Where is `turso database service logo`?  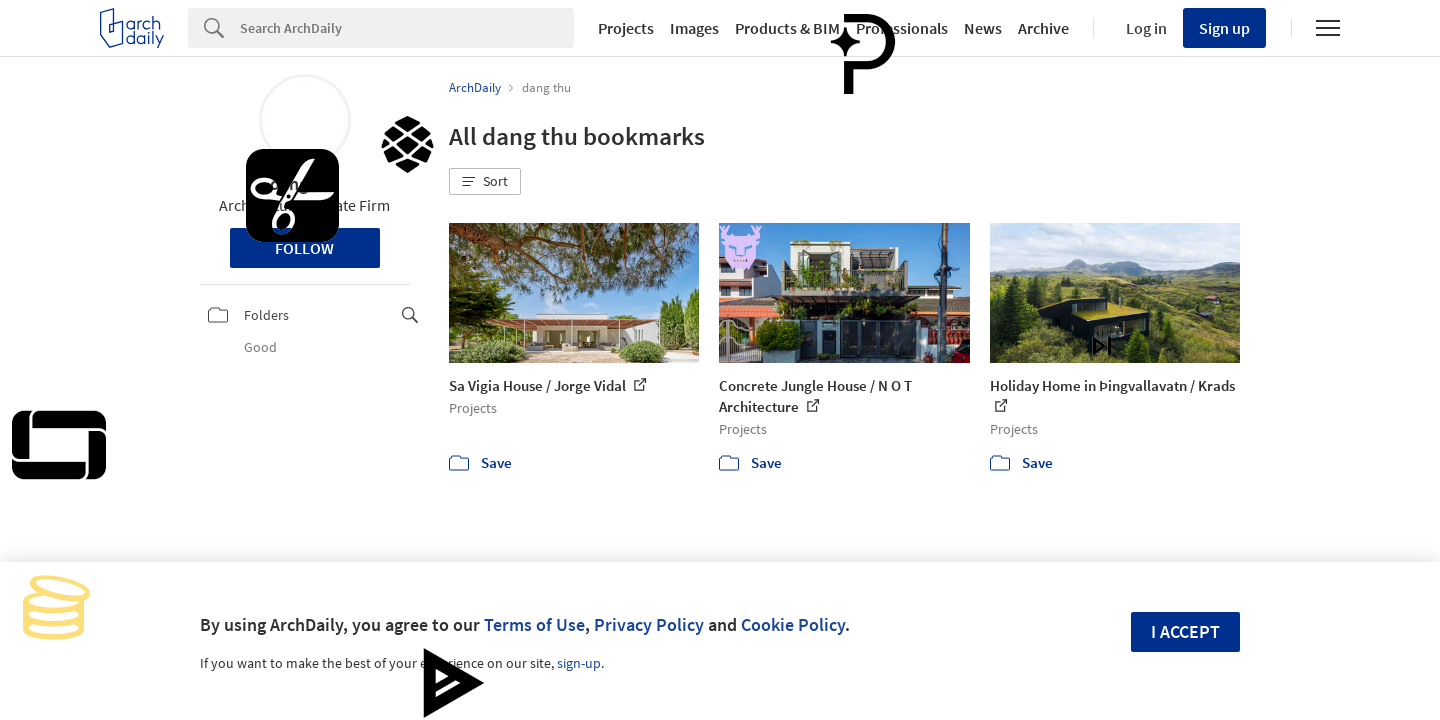 turso database service logo is located at coordinates (740, 247).